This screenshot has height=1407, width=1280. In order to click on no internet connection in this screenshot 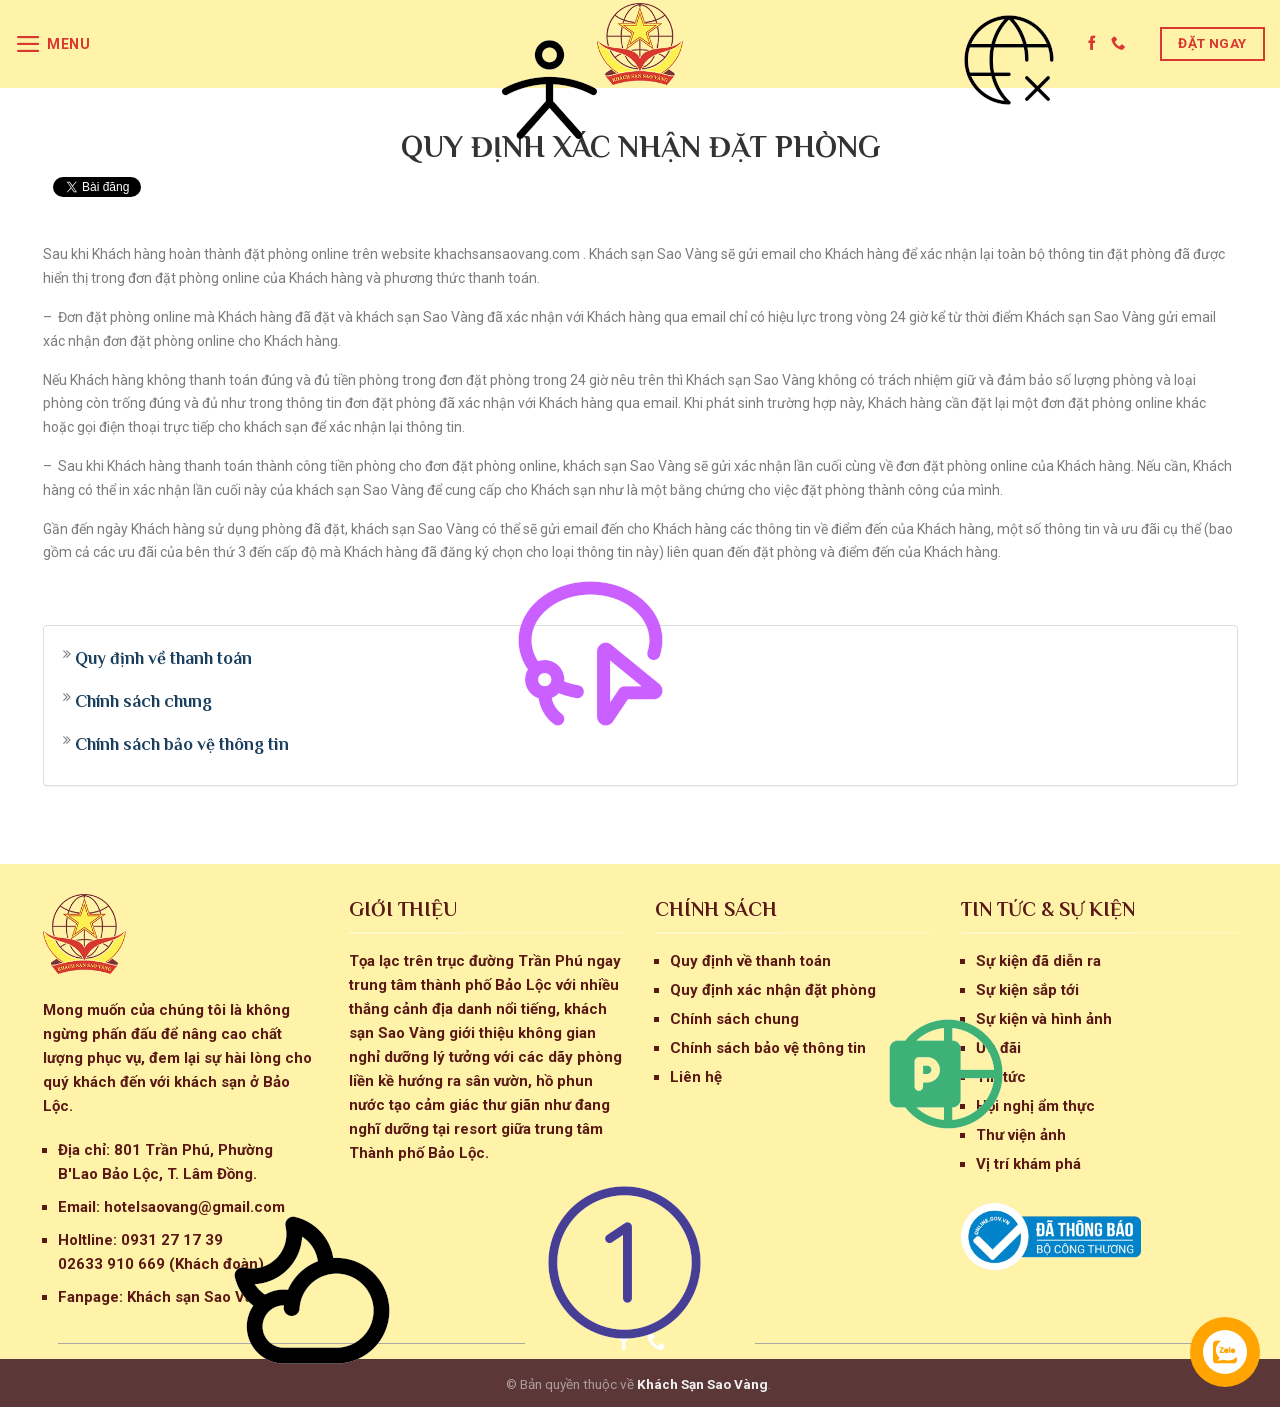, I will do `click(1009, 60)`.